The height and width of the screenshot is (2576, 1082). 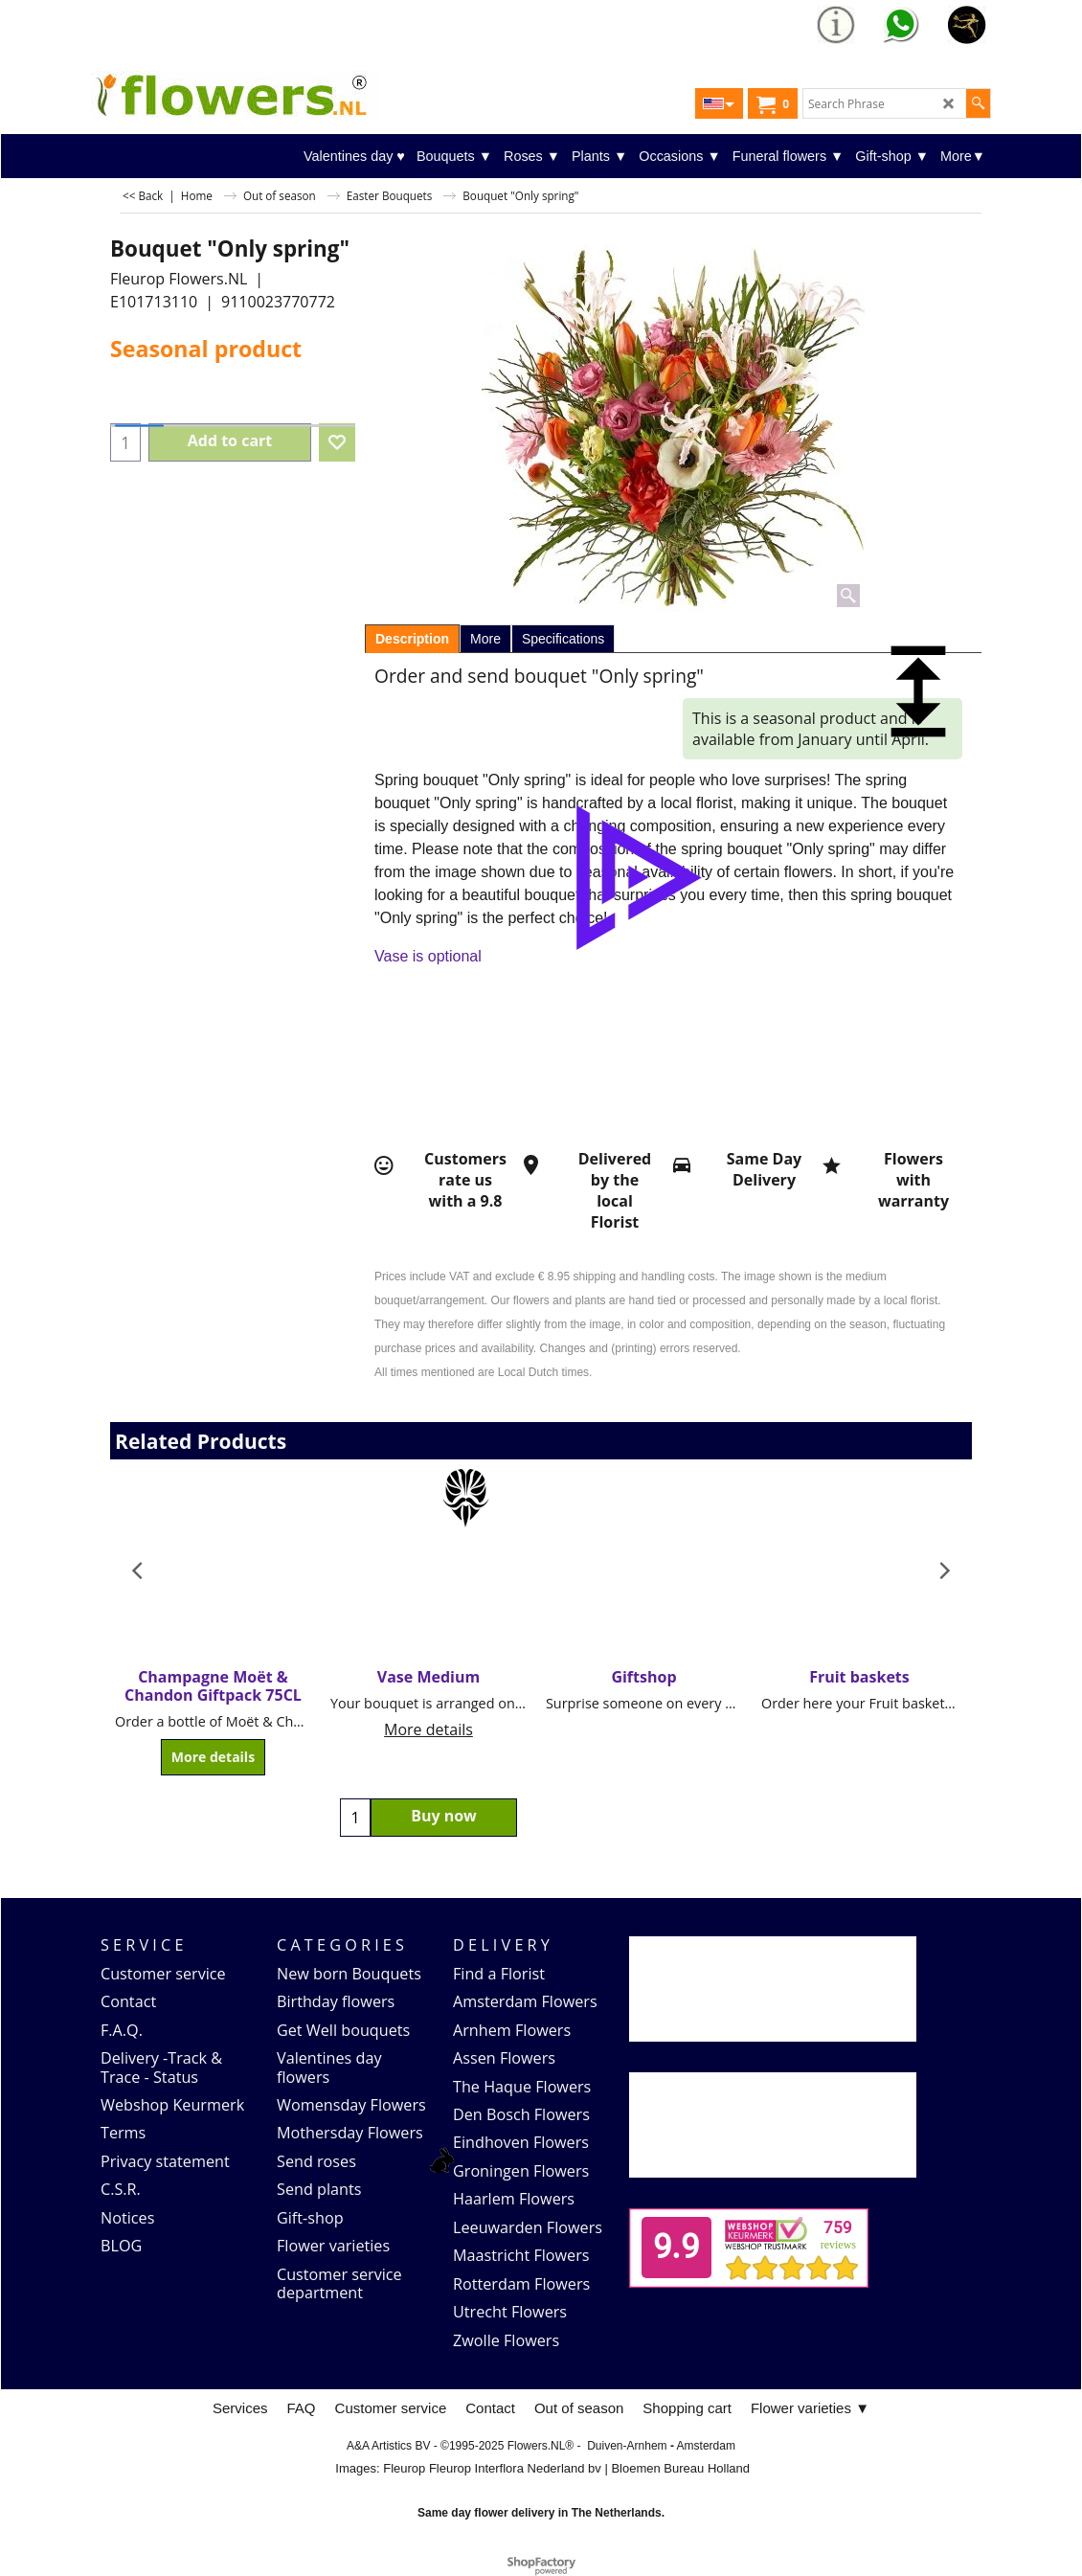 What do you see at coordinates (441, 2159) in the screenshot?
I see `vowpal wabbit machine learning library logo` at bounding box center [441, 2159].